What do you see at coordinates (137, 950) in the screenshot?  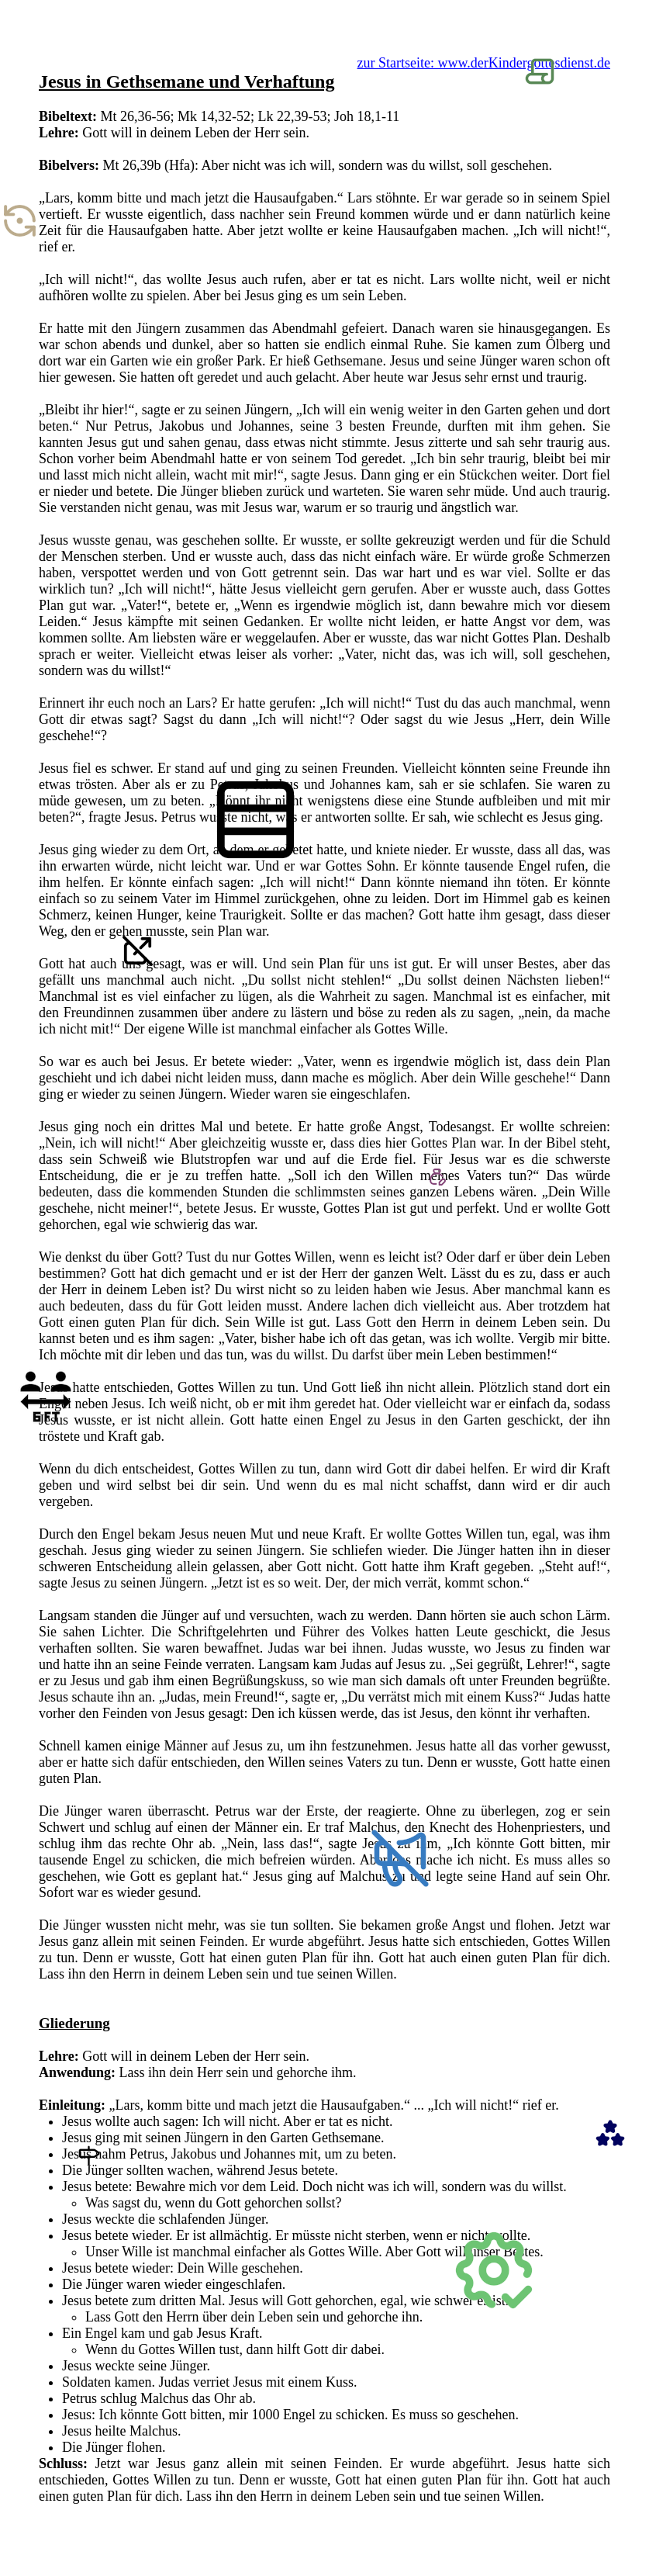 I see `external link disabled or unavailable` at bounding box center [137, 950].